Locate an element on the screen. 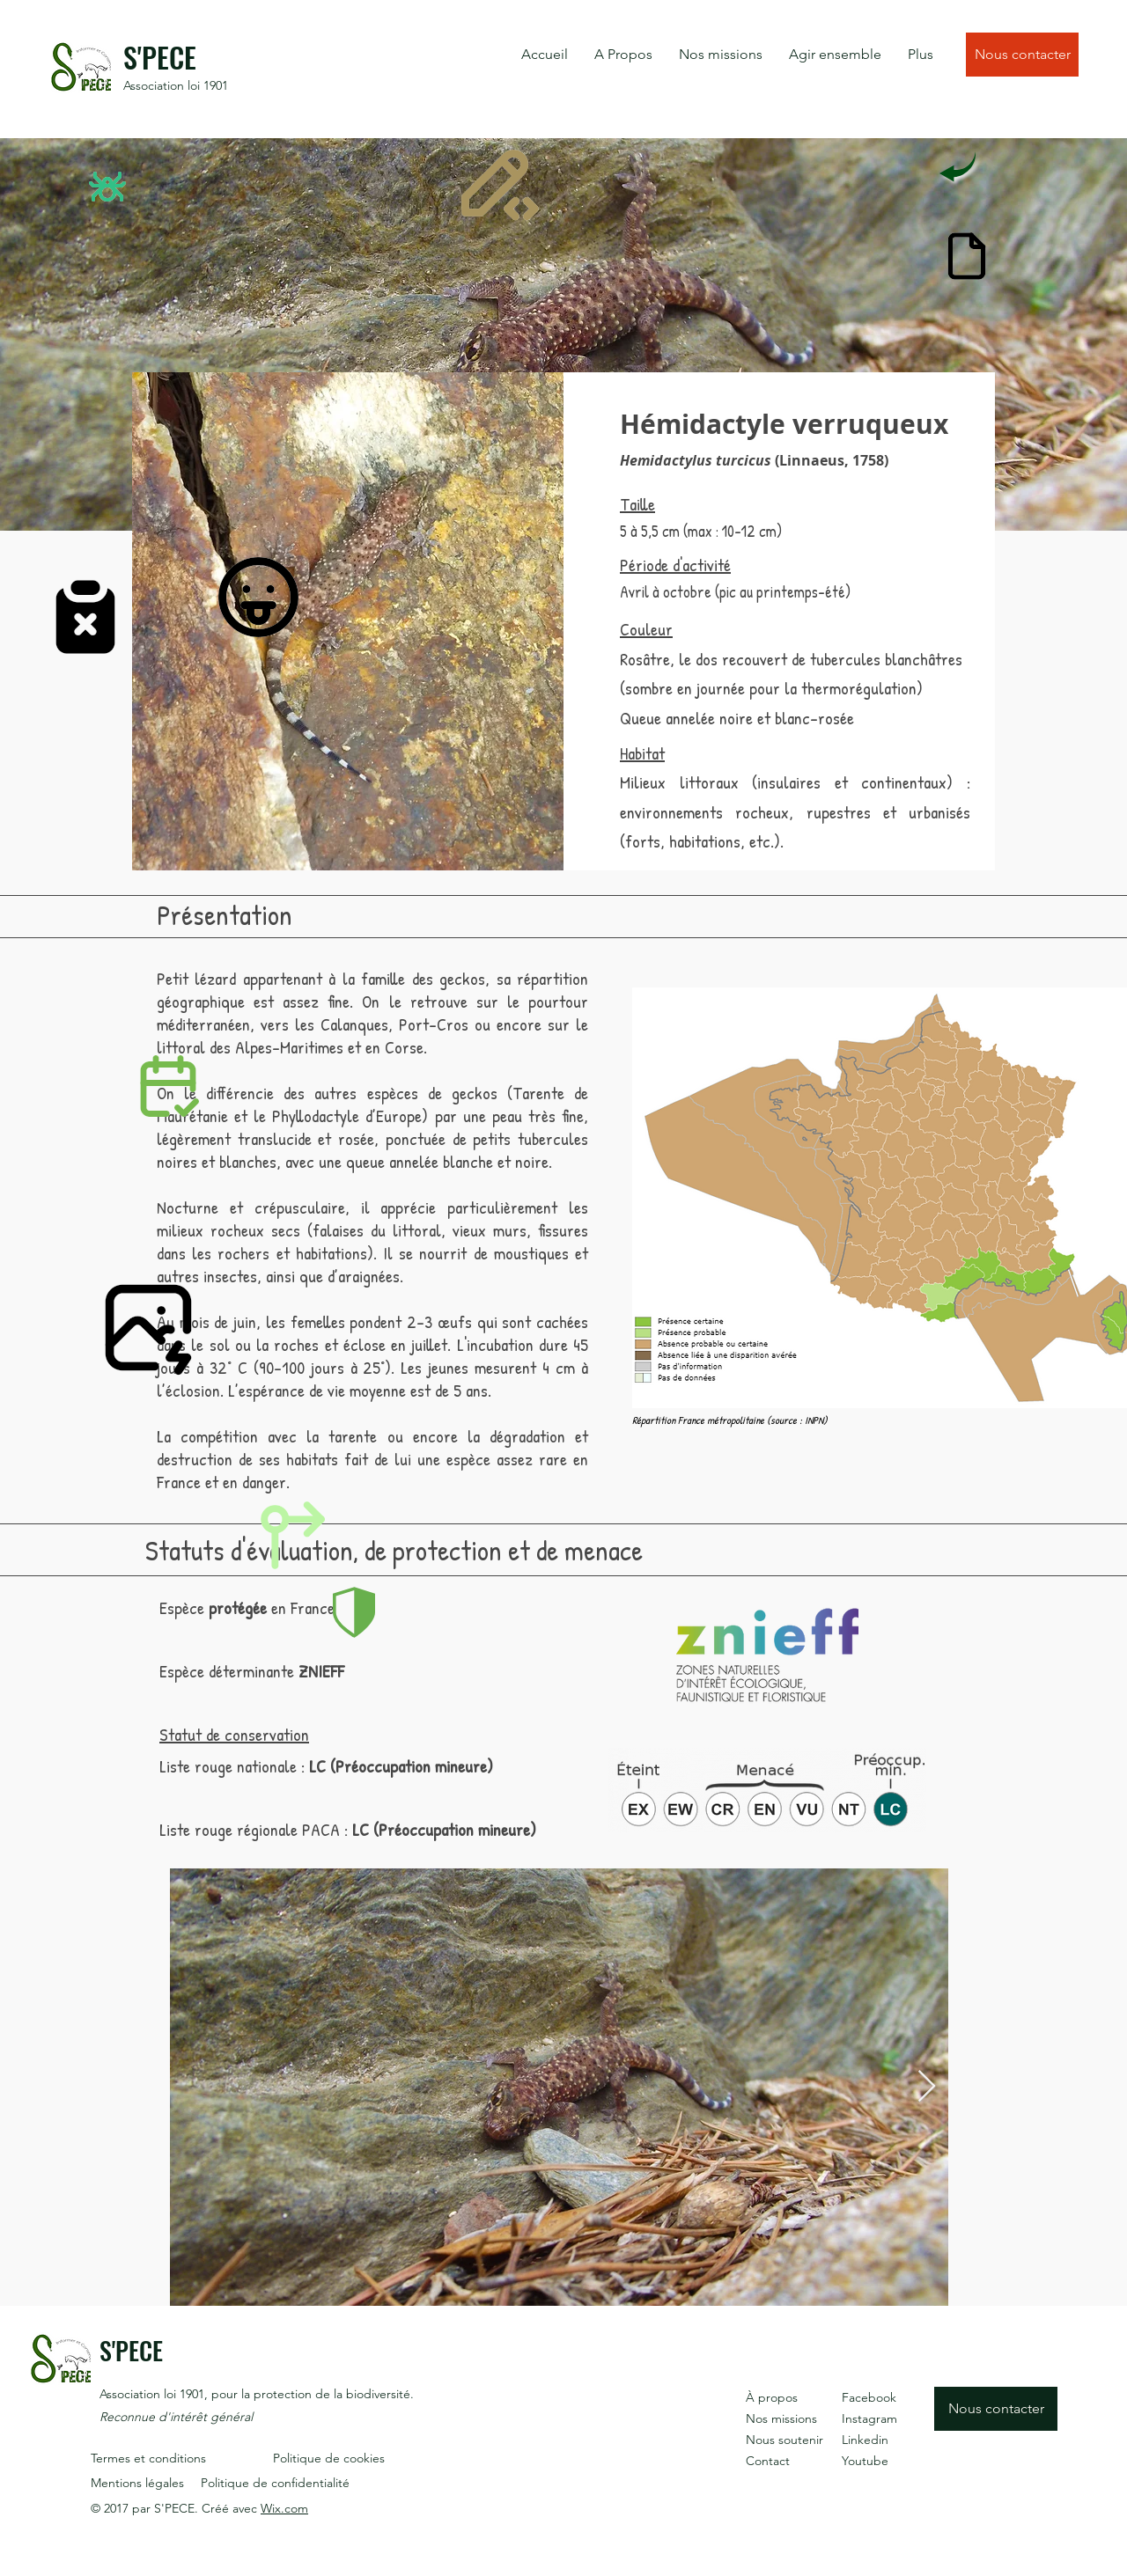 This screenshot has height=2576, width=1127. add a playful or silly reaction is located at coordinates (258, 597).